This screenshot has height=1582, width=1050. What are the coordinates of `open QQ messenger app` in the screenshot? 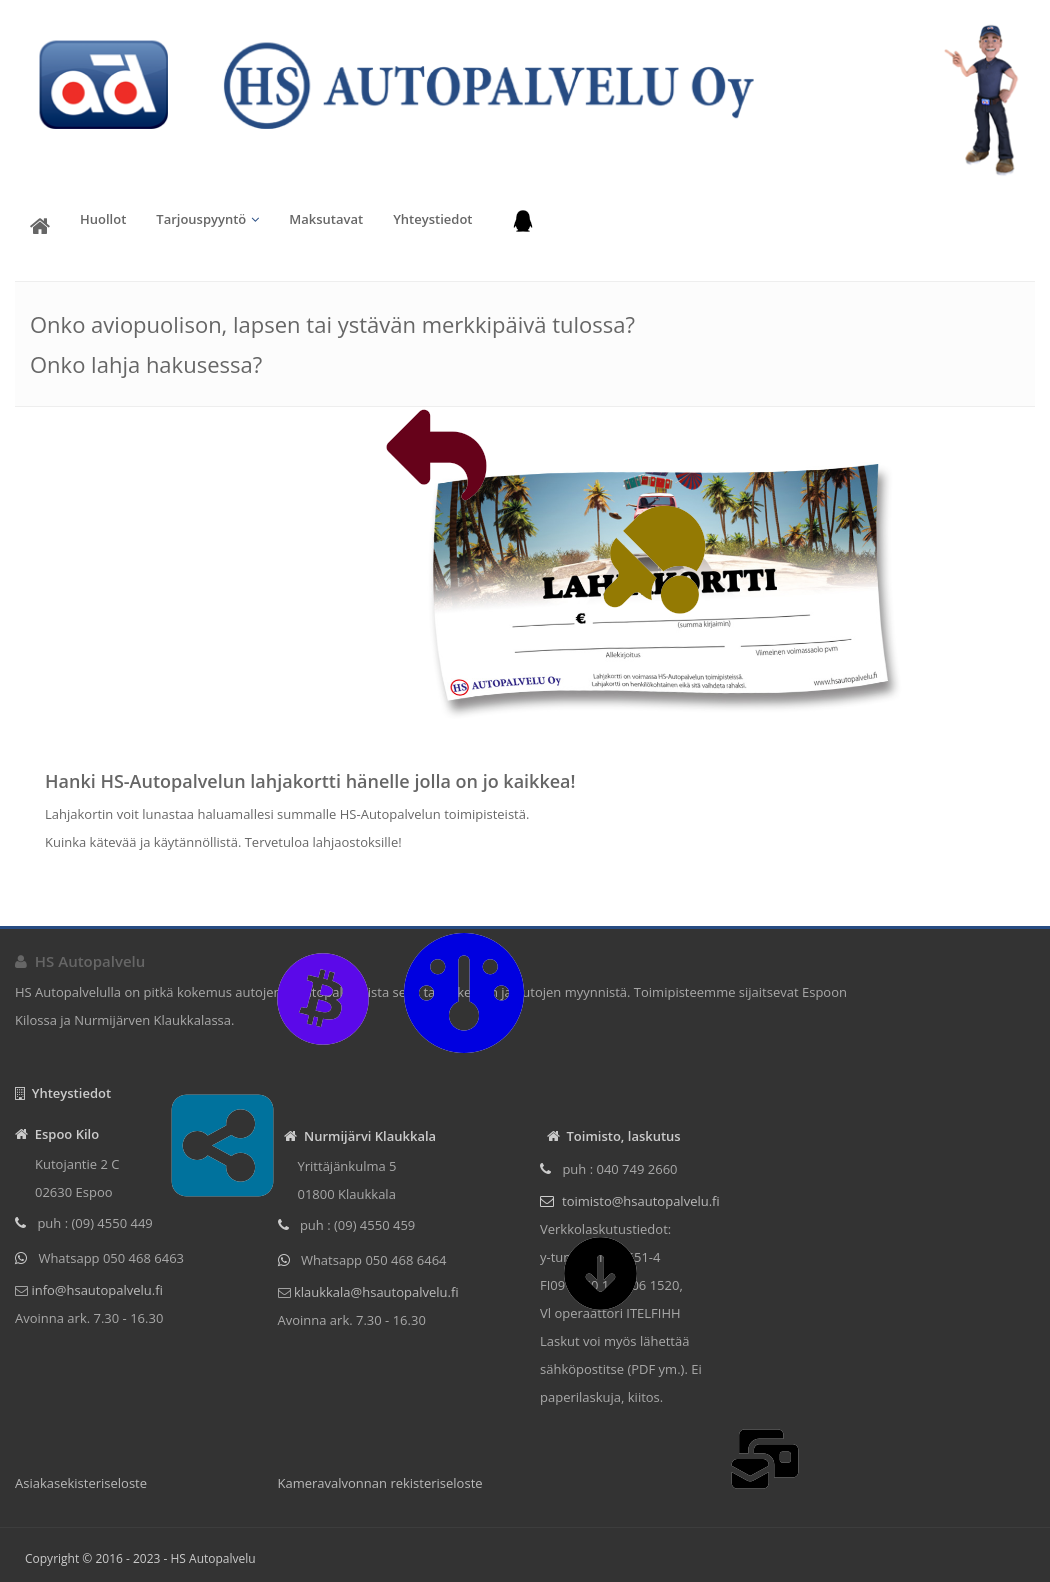 It's located at (523, 221).